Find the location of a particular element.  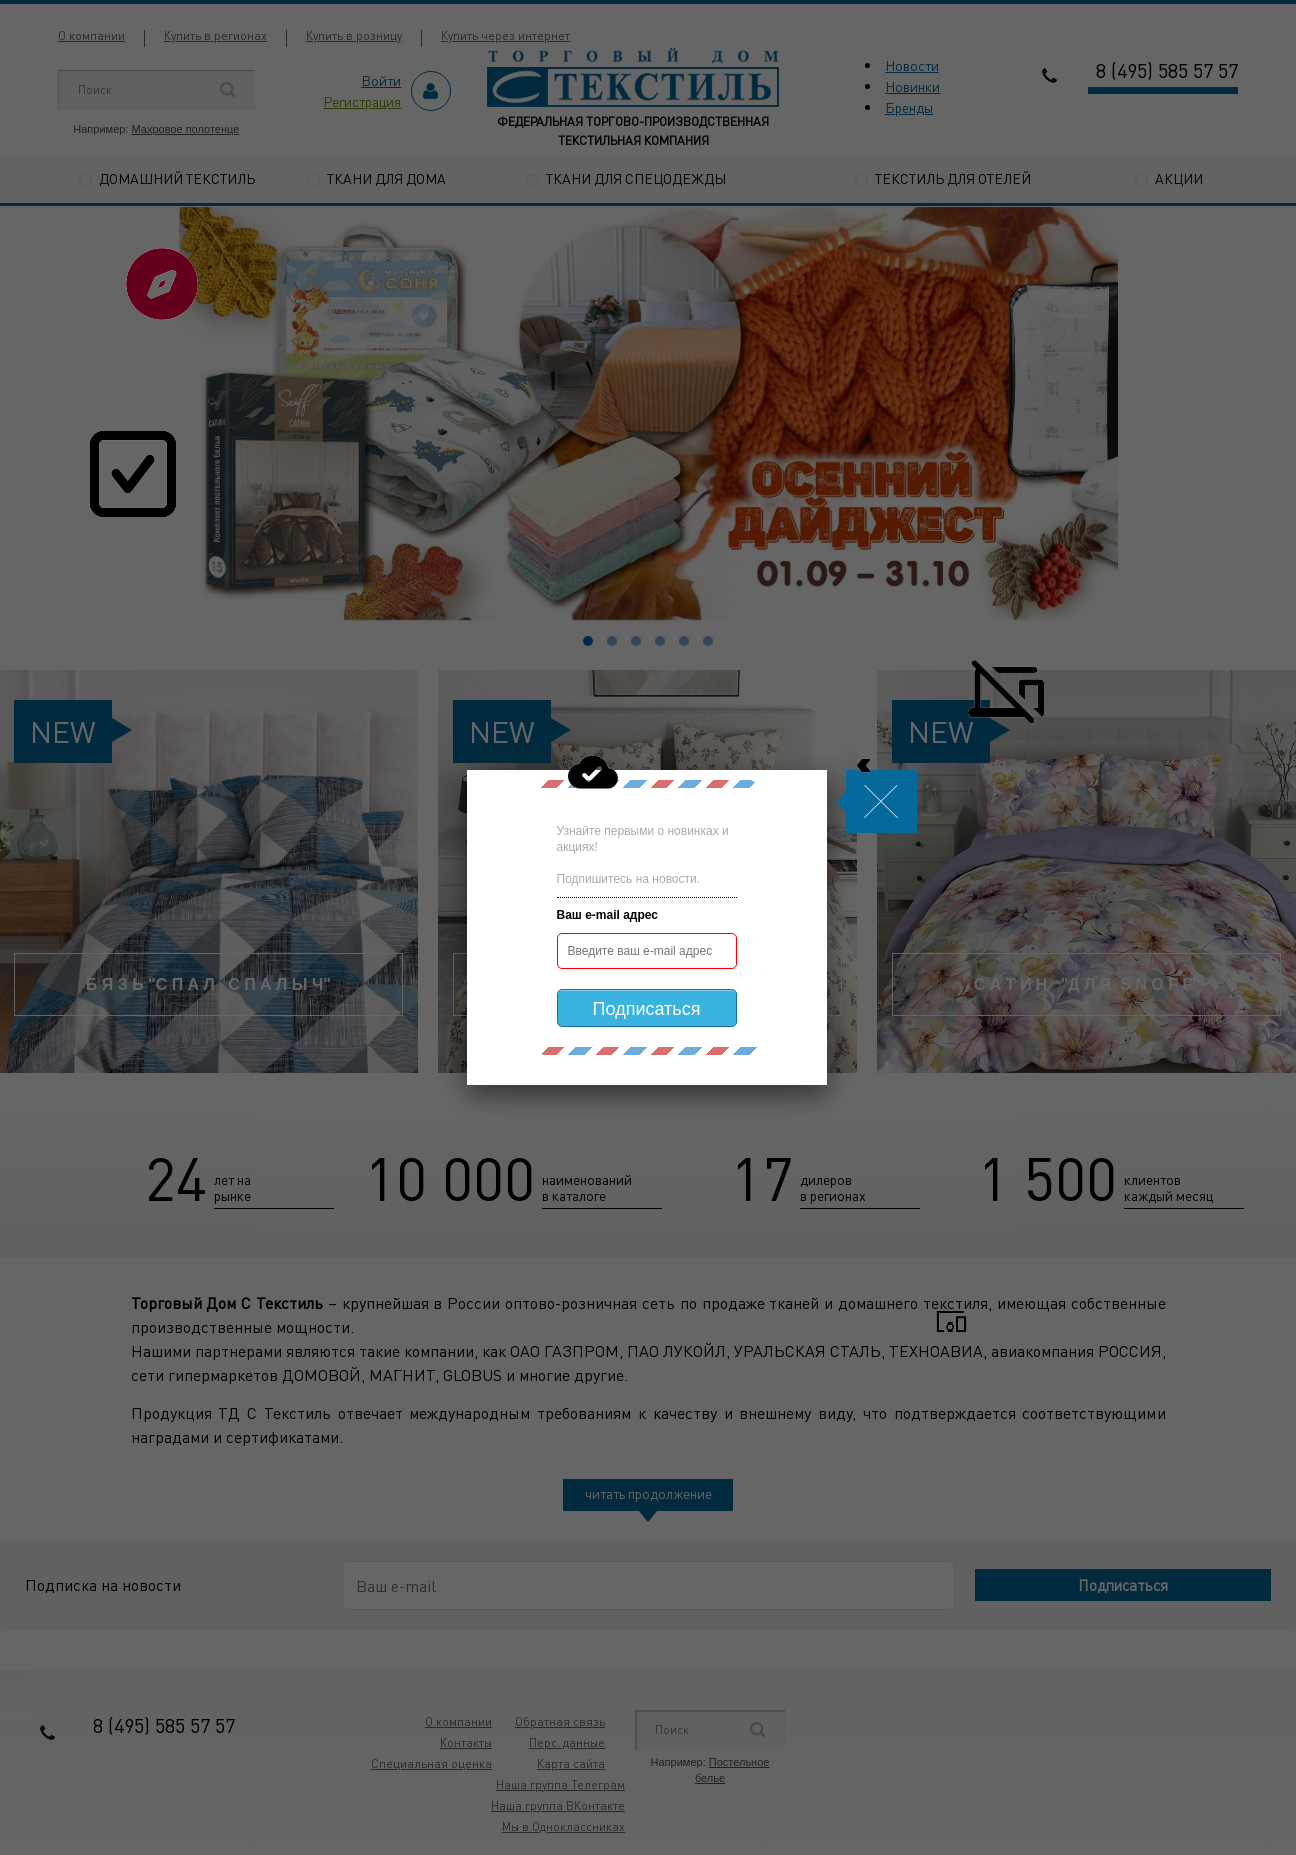

view connected devices is located at coordinates (951, 1321).